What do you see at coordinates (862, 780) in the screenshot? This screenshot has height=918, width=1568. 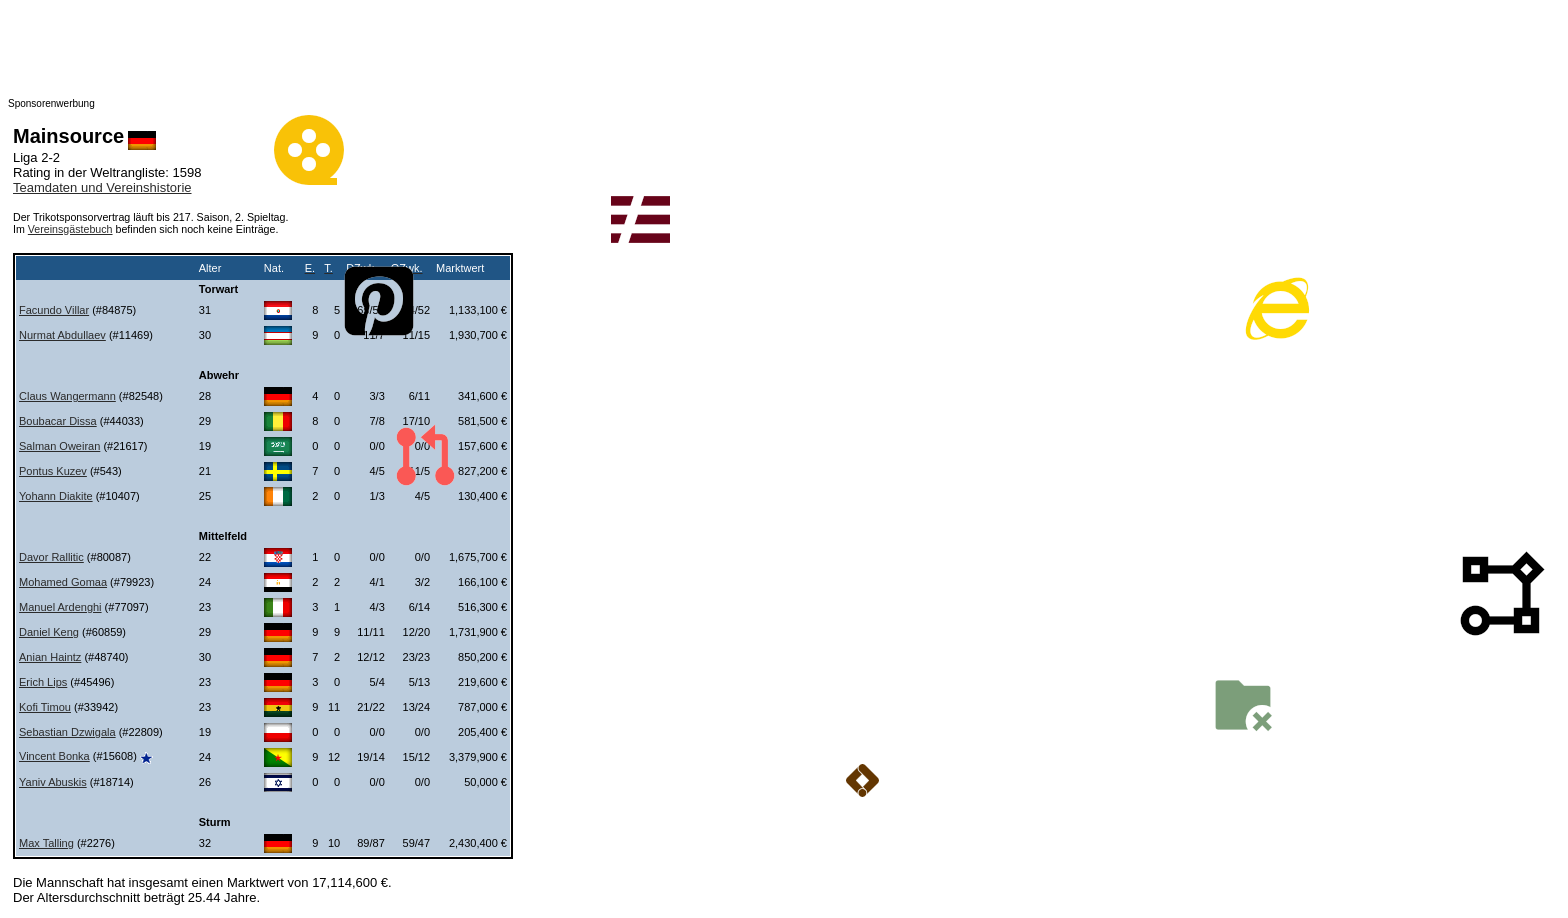 I see `google tag manager logo` at bounding box center [862, 780].